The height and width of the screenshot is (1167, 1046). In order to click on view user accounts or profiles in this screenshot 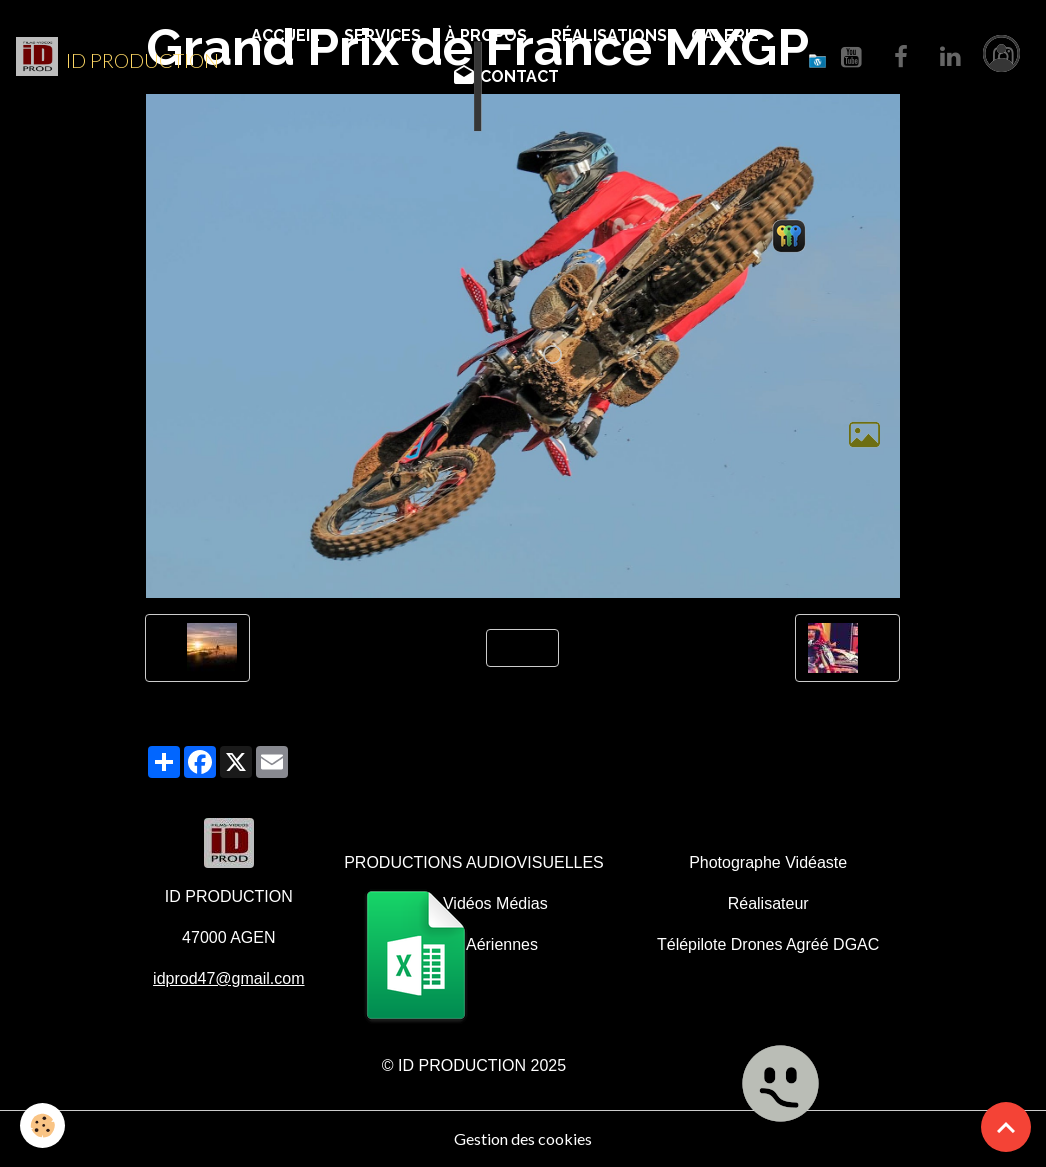, I will do `click(1001, 53)`.